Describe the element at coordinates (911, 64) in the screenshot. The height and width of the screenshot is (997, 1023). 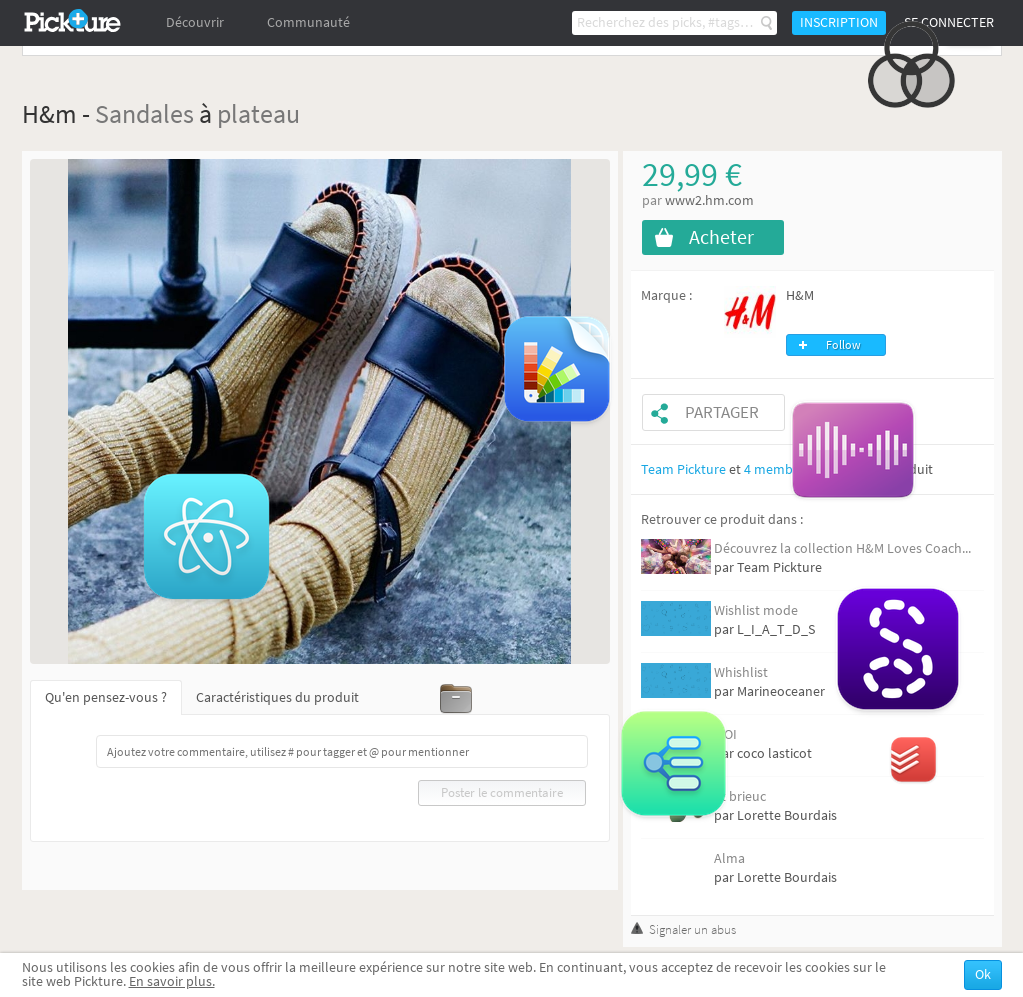
I see `access color and display preferences` at that location.